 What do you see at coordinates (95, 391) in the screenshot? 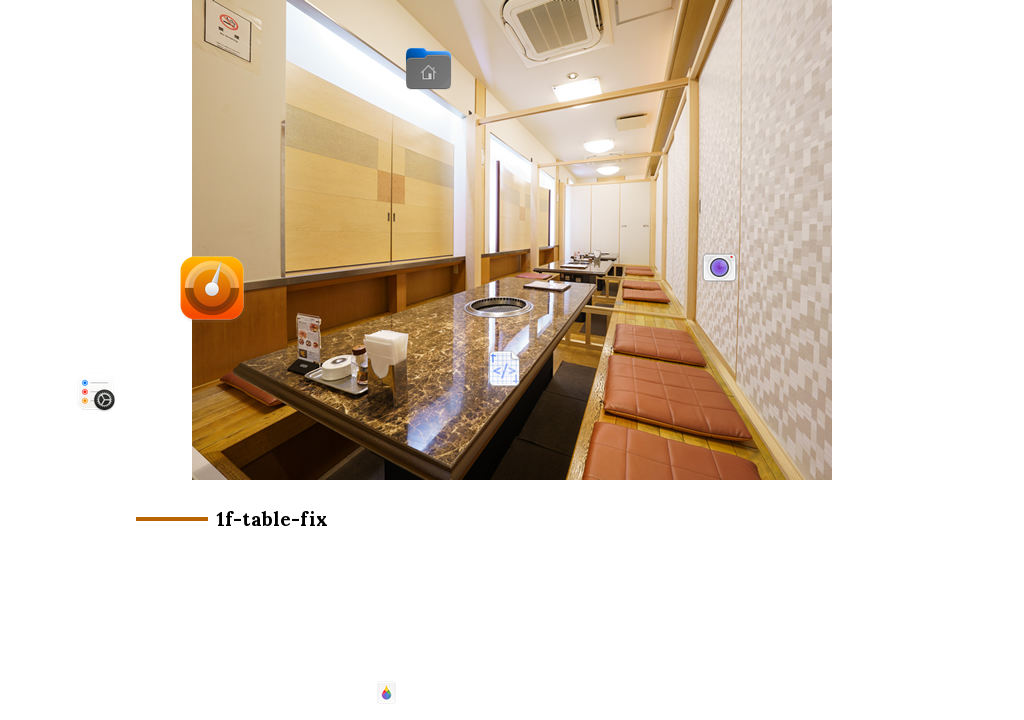
I see `open menu editor application` at bounding box center [95, 391].